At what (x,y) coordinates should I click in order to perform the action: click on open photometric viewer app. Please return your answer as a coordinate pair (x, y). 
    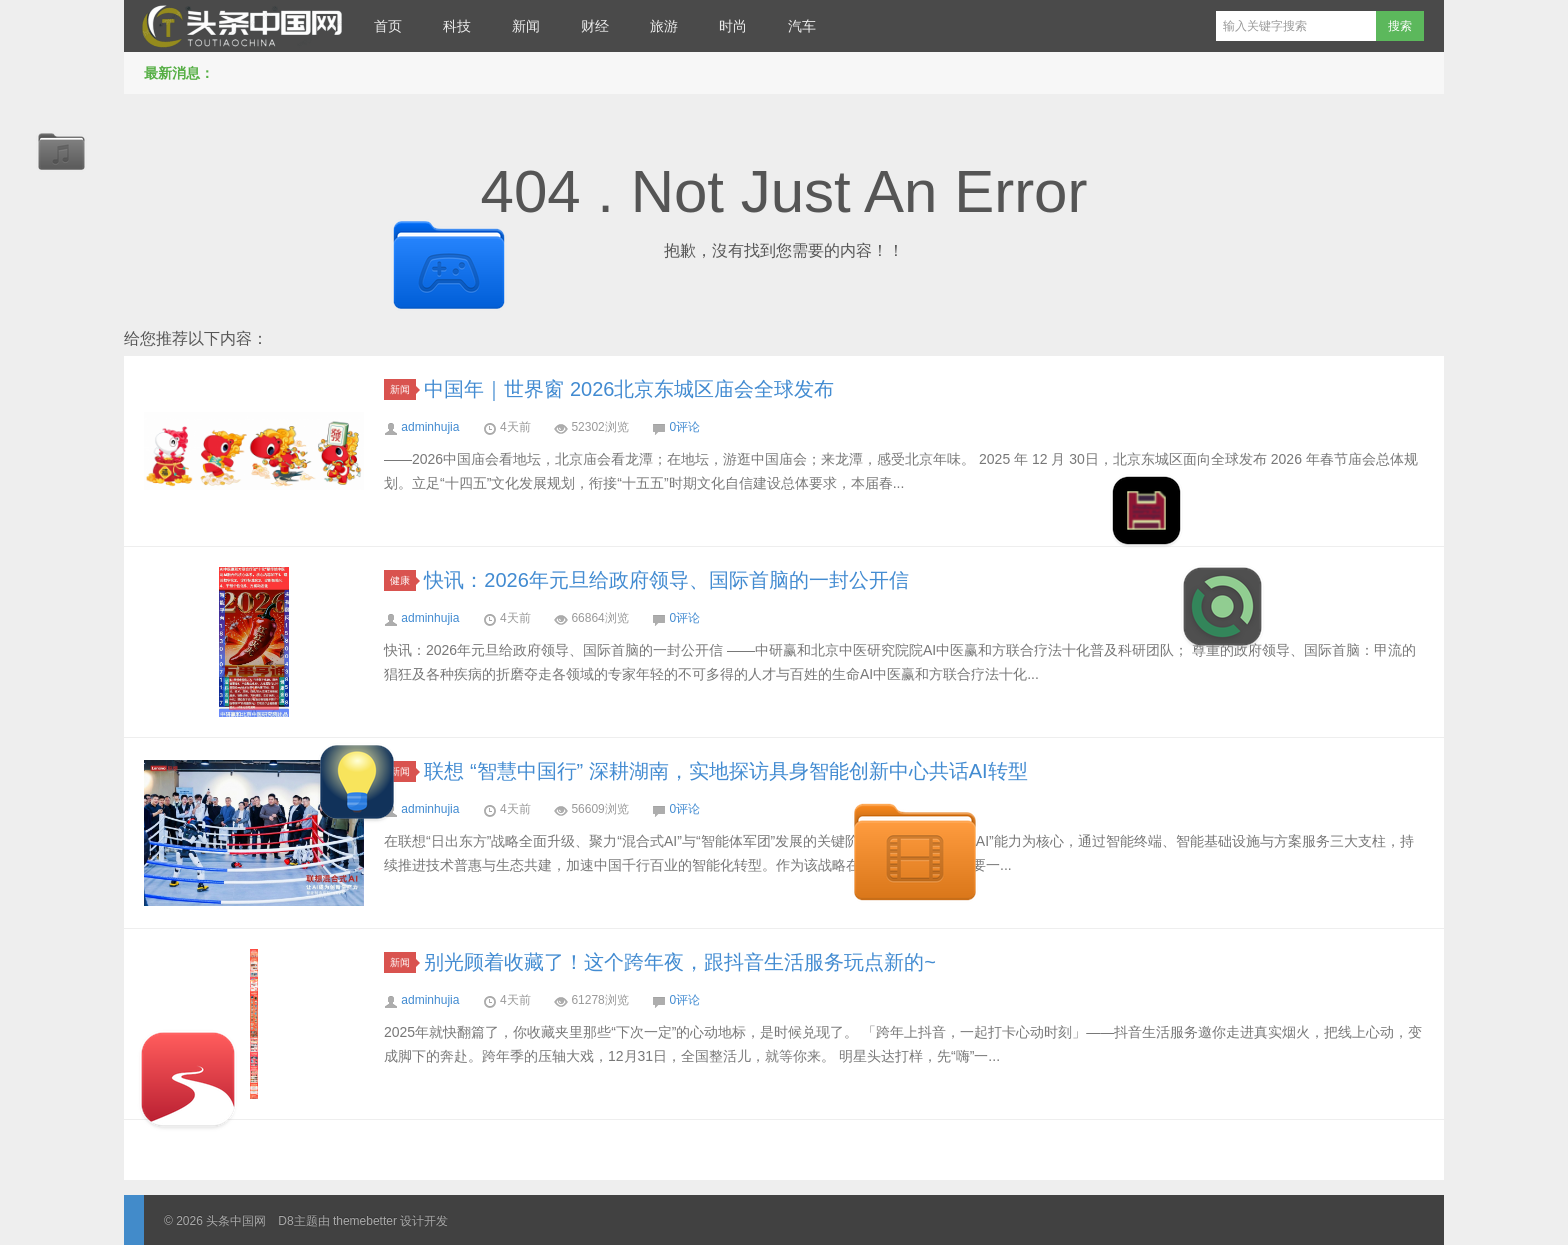
    Looking at the image, I should click on (357, 782).